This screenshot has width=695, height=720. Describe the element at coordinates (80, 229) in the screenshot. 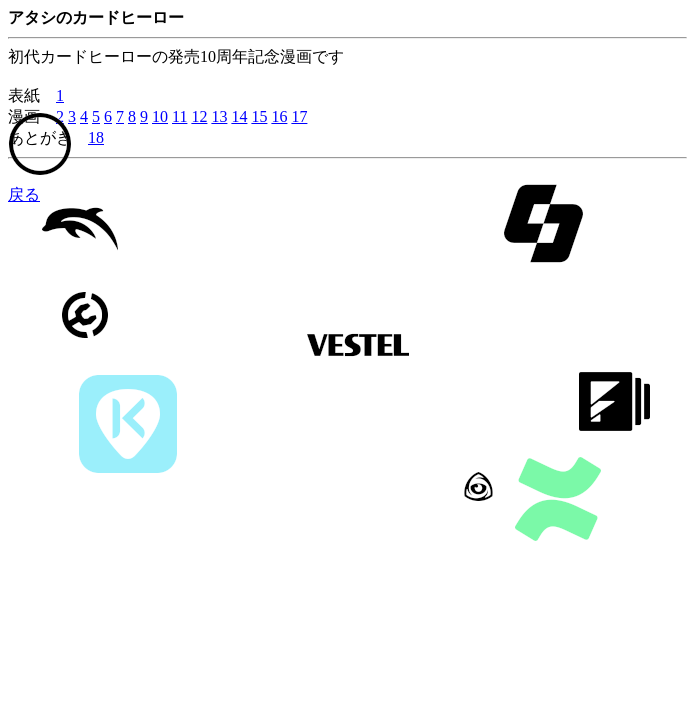

I see `dolphin emulator logo` at that location.